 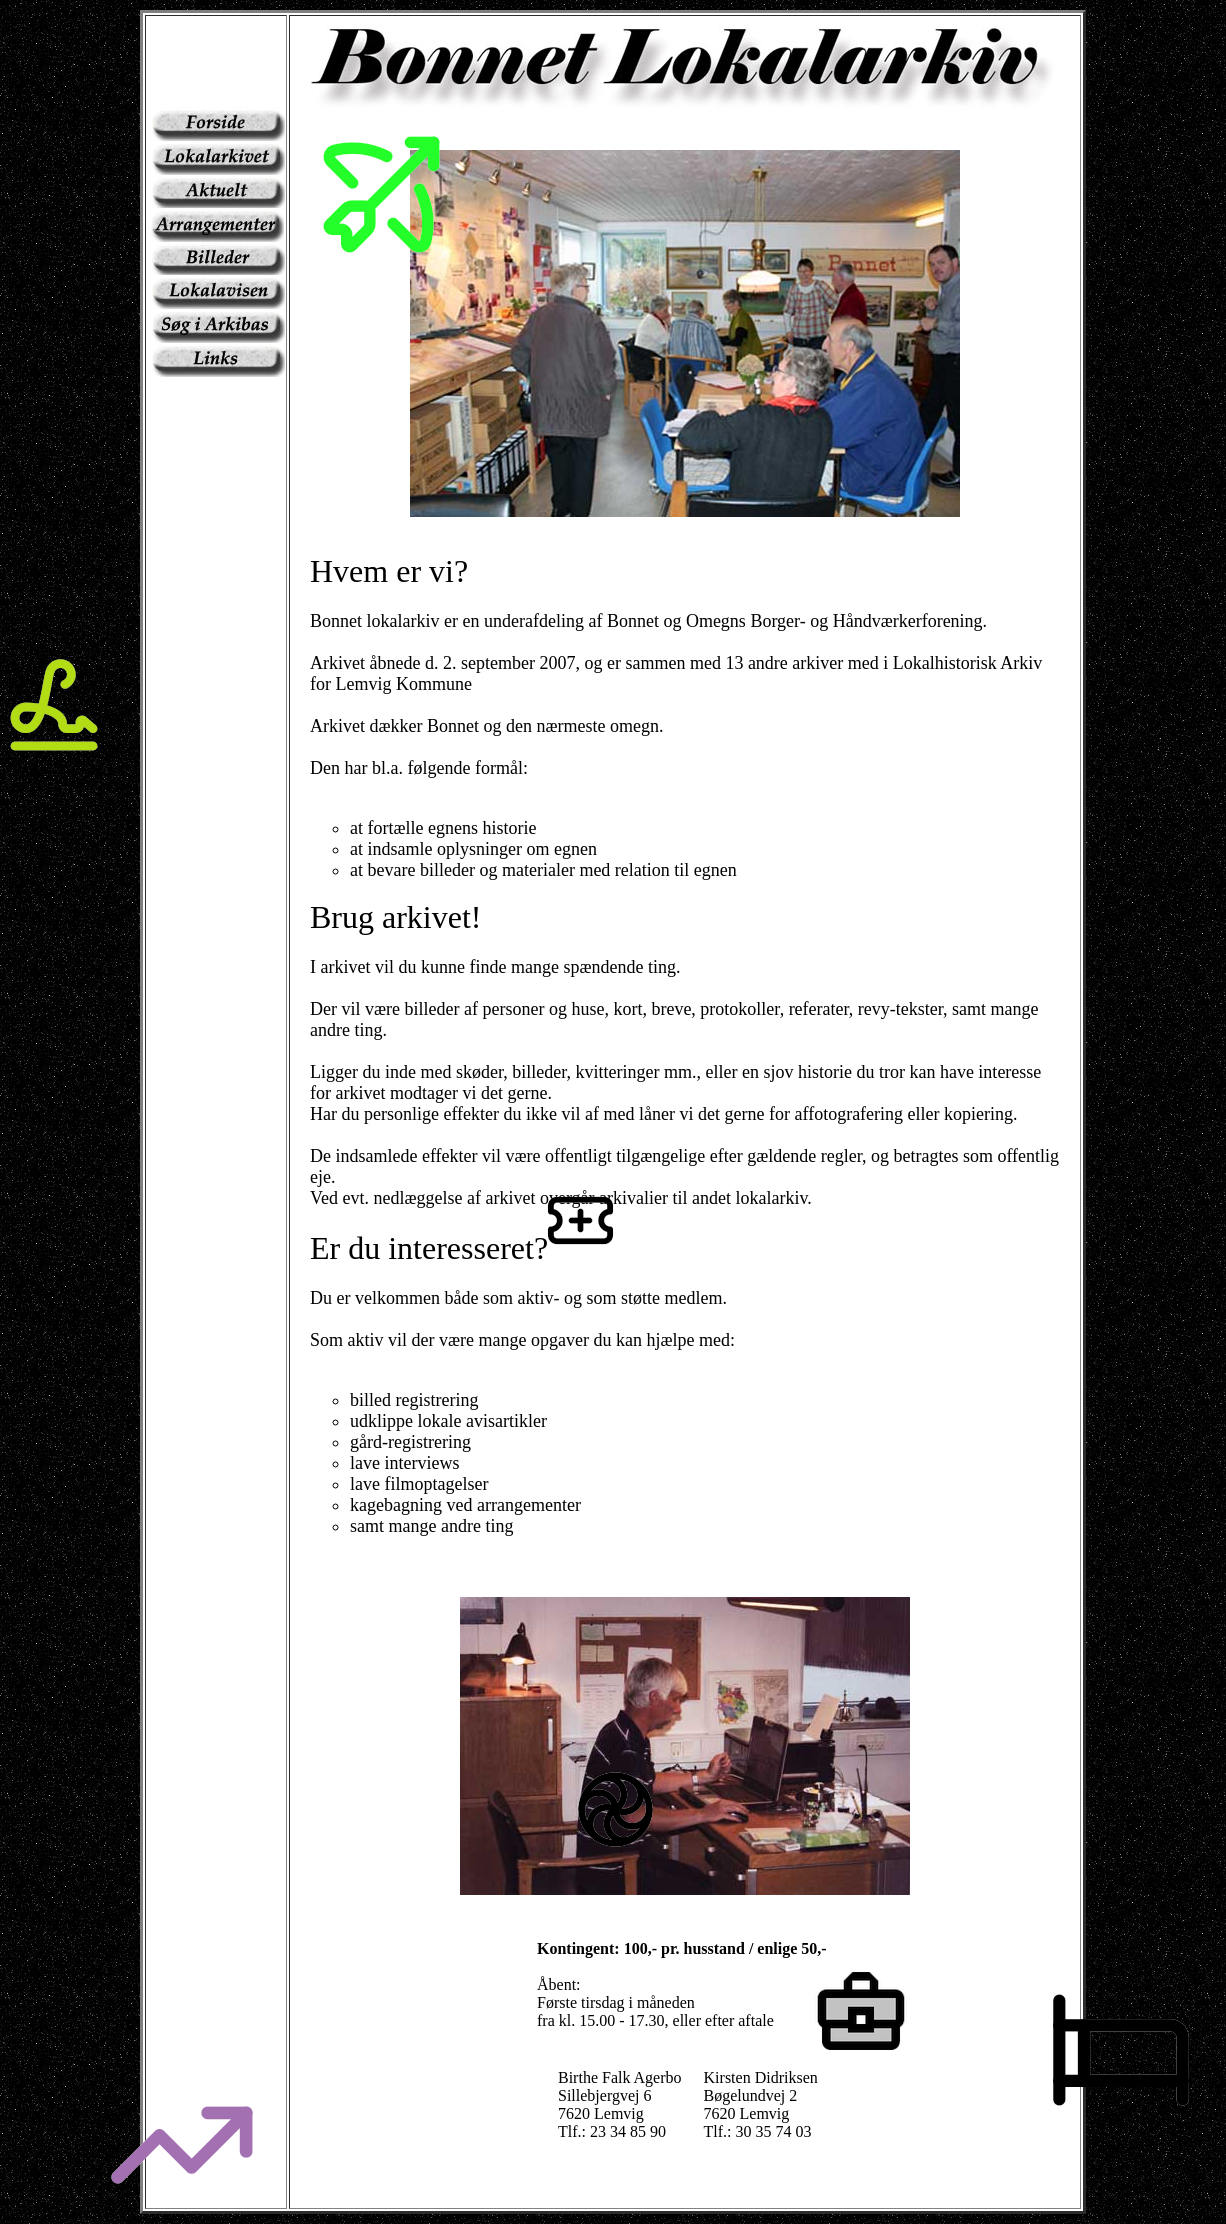 What do you see at coordinates (1121, 2050) in the screenshot?
I see `view accommodation or hotel options` at bounding box center [1121, 2050].